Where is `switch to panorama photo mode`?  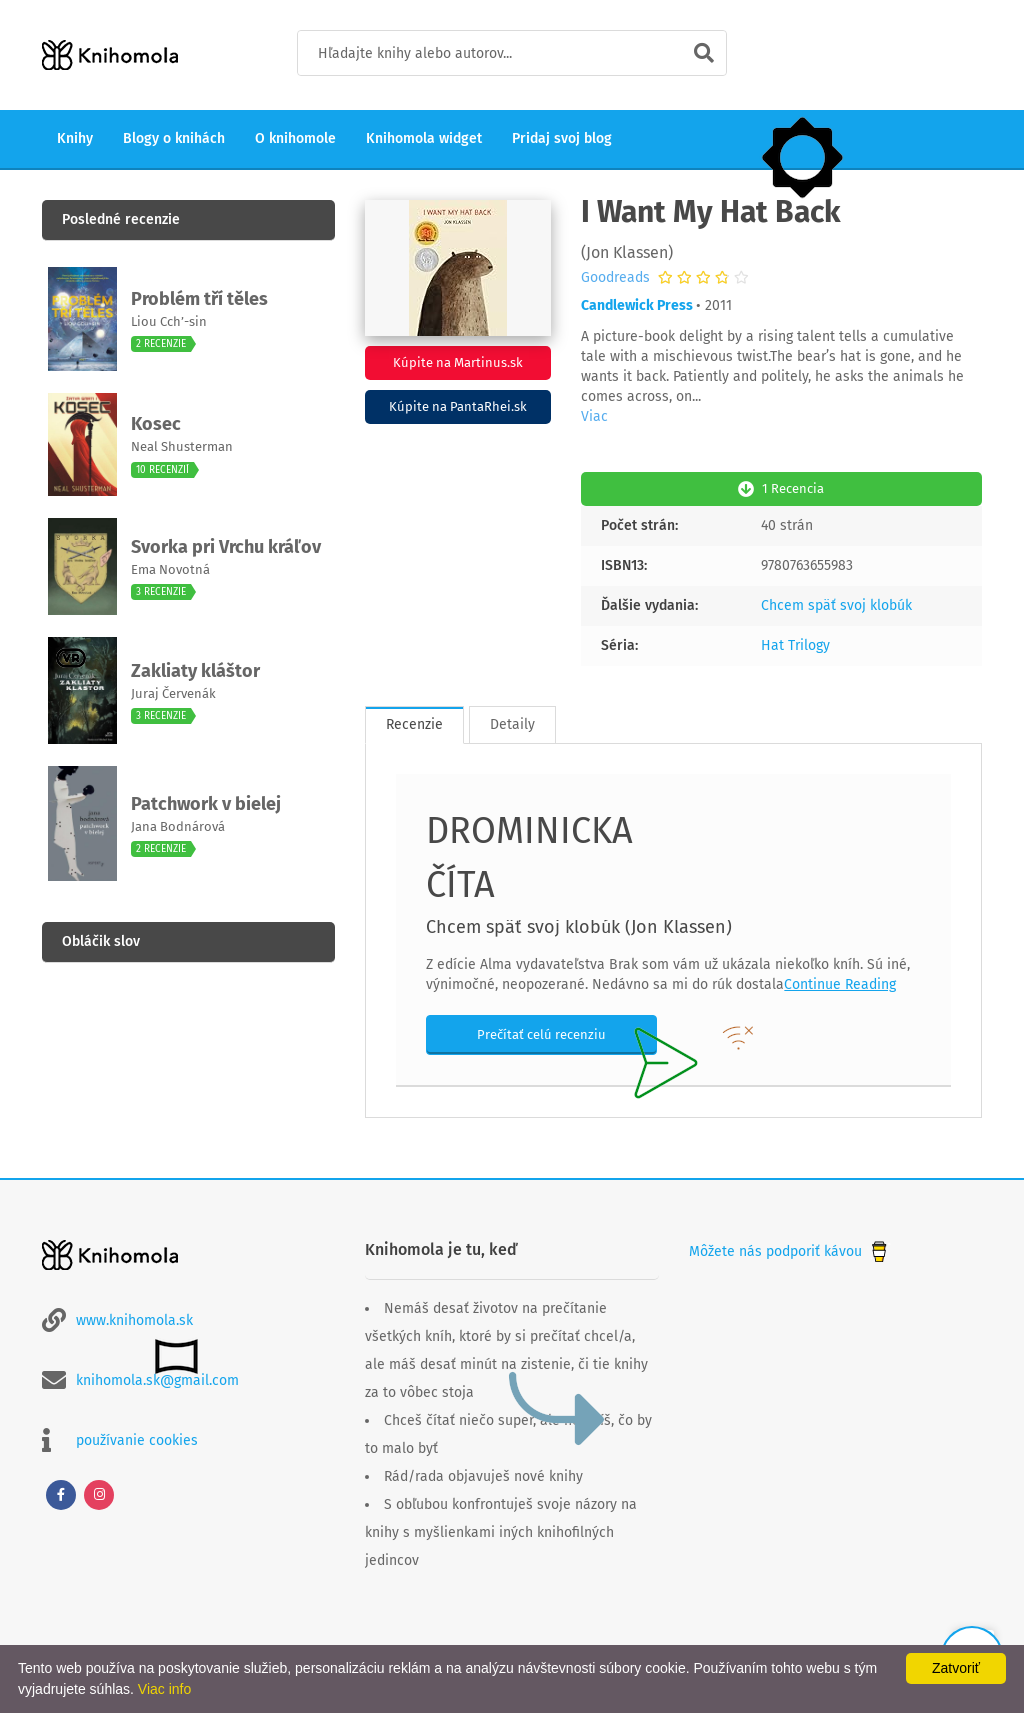
switch to panorama photo mode is located at coordinates (176, 1356).